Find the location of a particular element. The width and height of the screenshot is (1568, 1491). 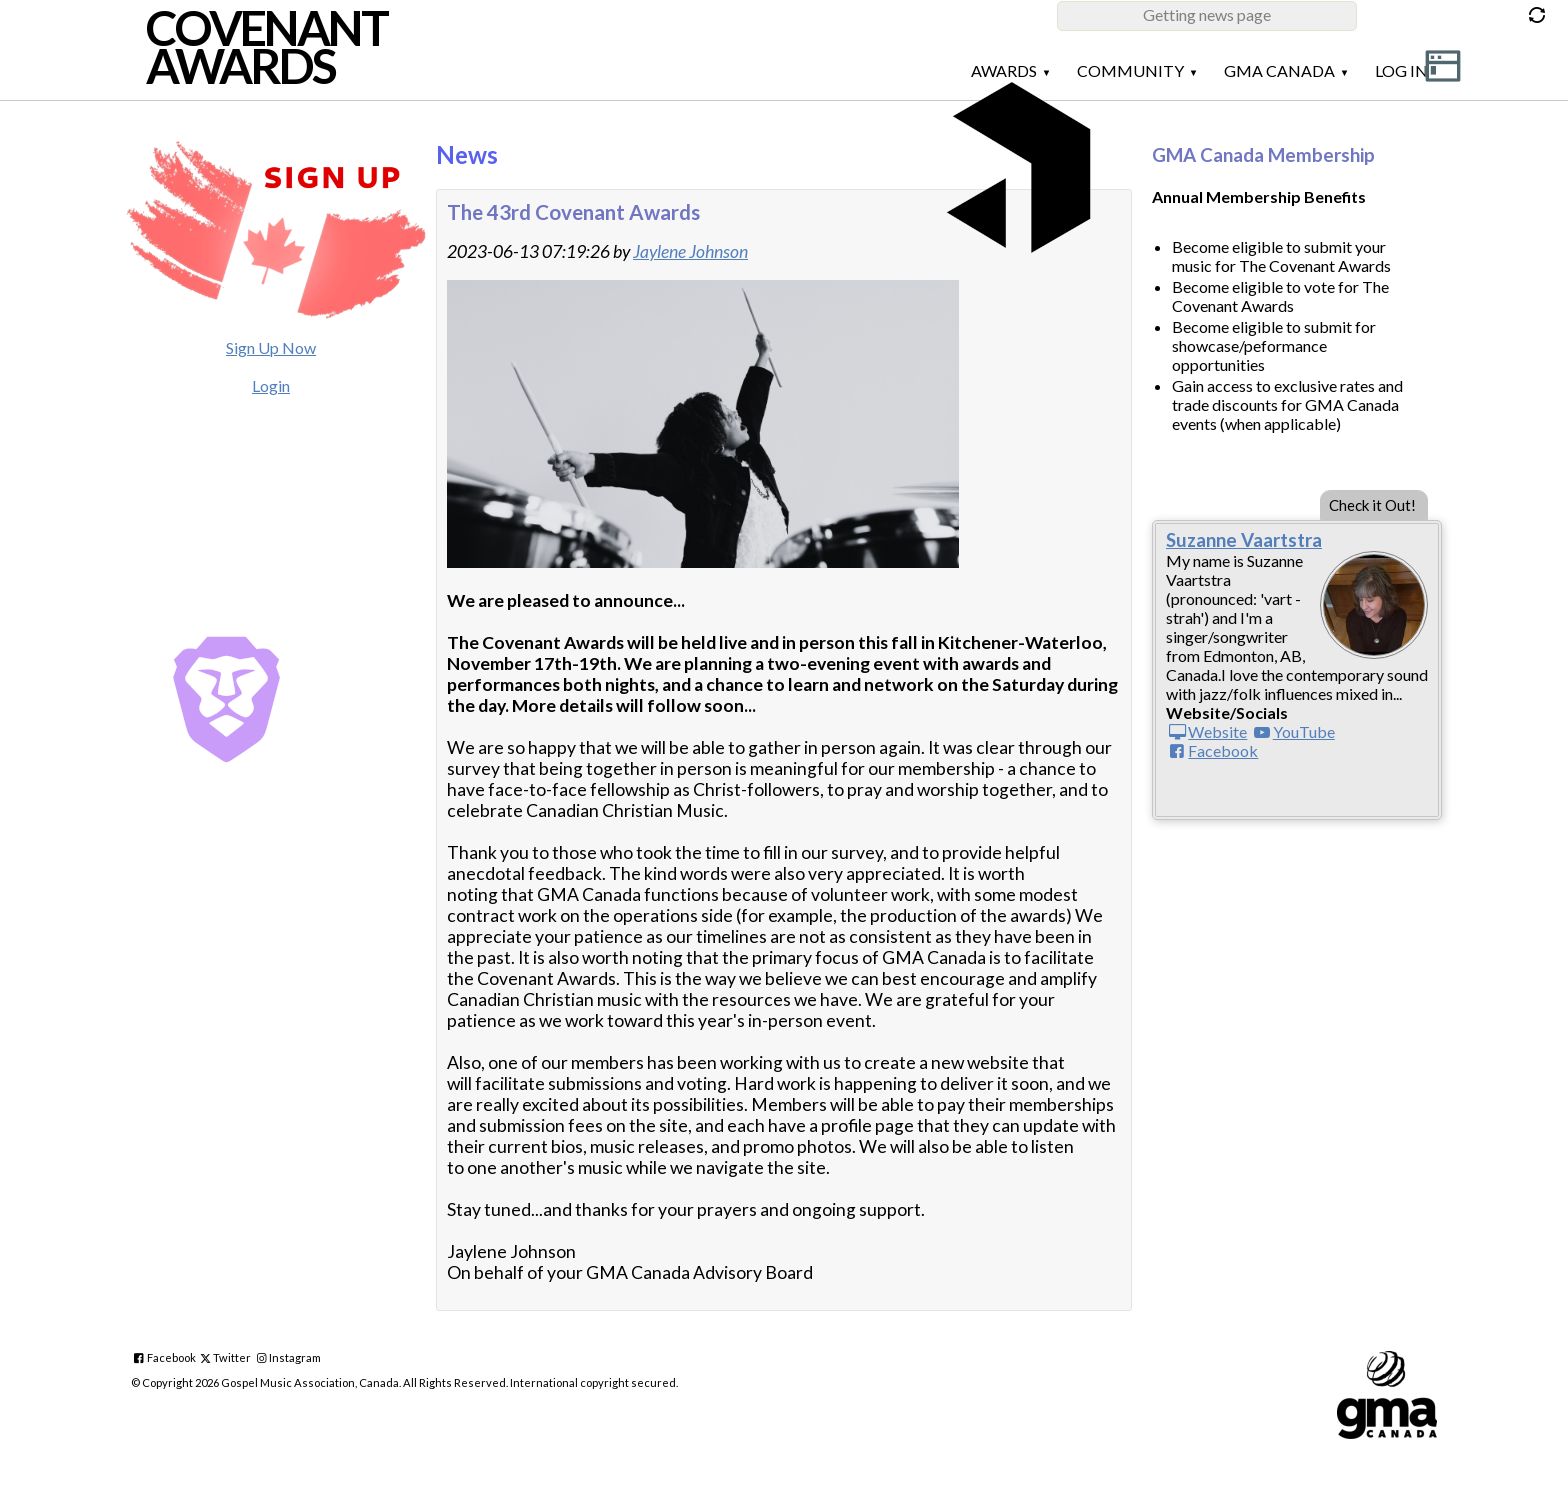

payload cms logo is located at coordinates (1018, 167).